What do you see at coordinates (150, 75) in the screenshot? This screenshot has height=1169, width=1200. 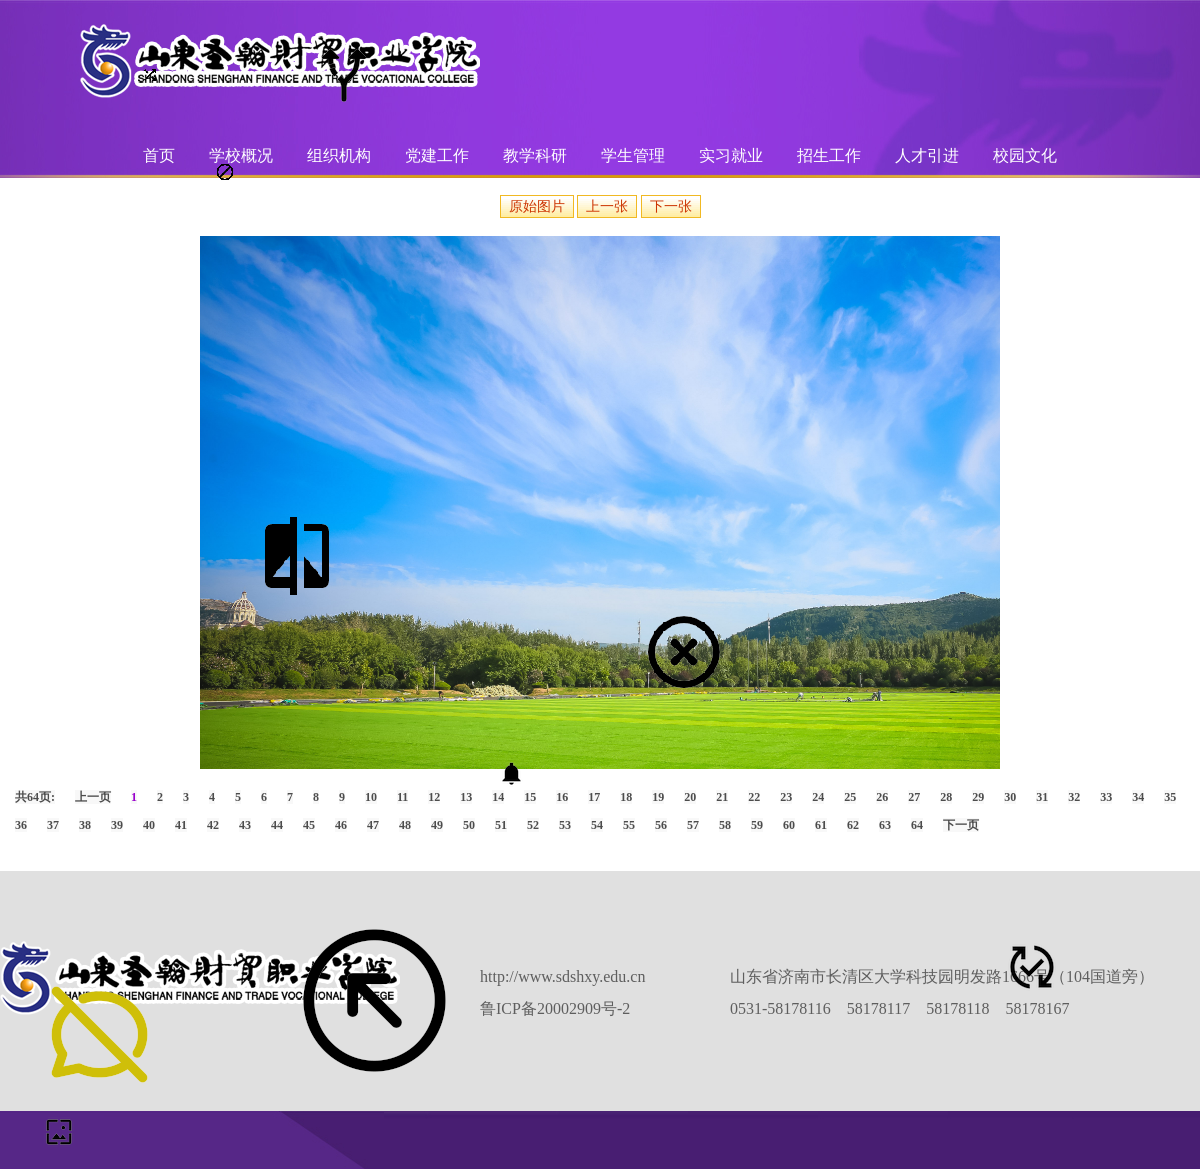 I see `shuffle playlist or queue order` at bounding box center [150, 75].